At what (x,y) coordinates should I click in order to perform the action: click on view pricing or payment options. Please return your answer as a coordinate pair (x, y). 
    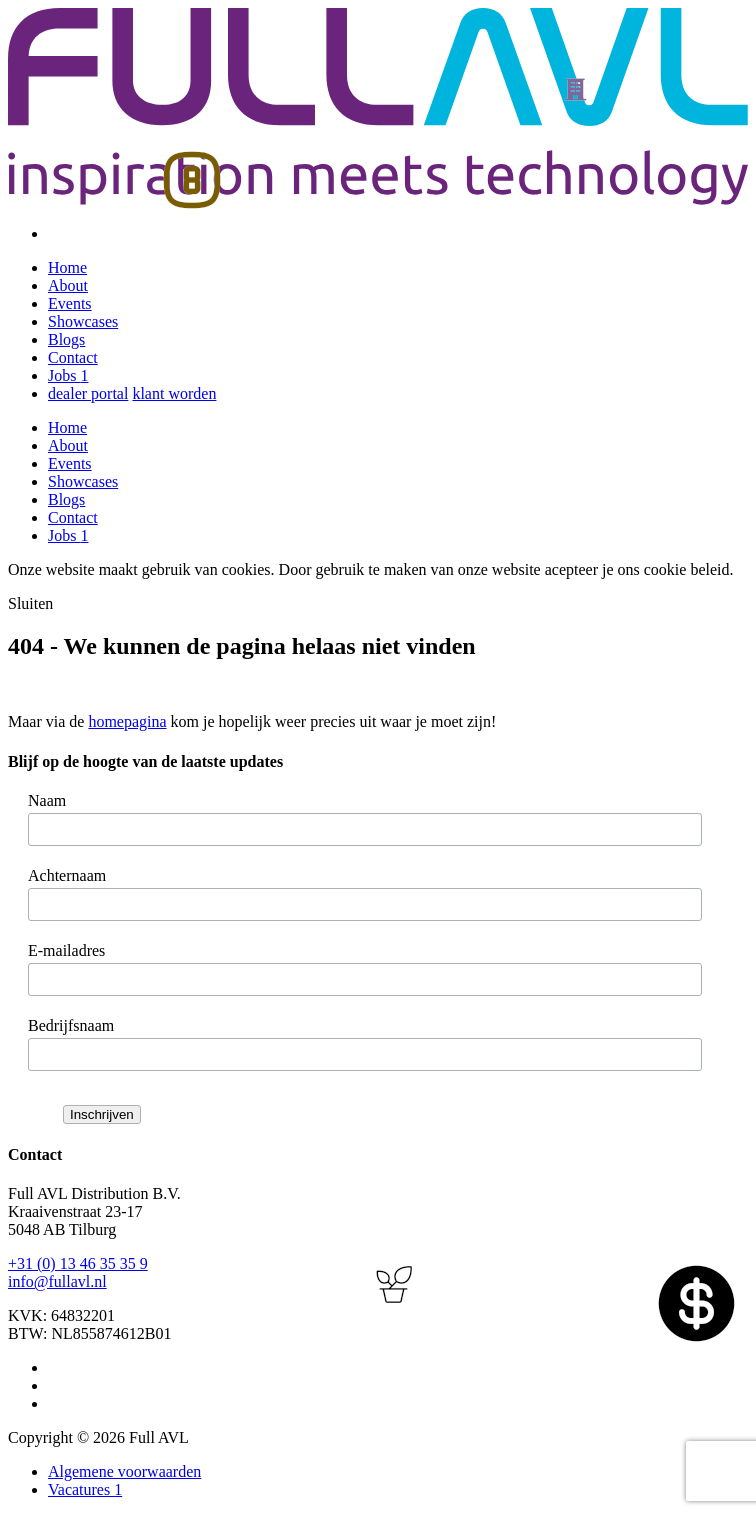
    Looking at the image, I should click on (696, 1303).